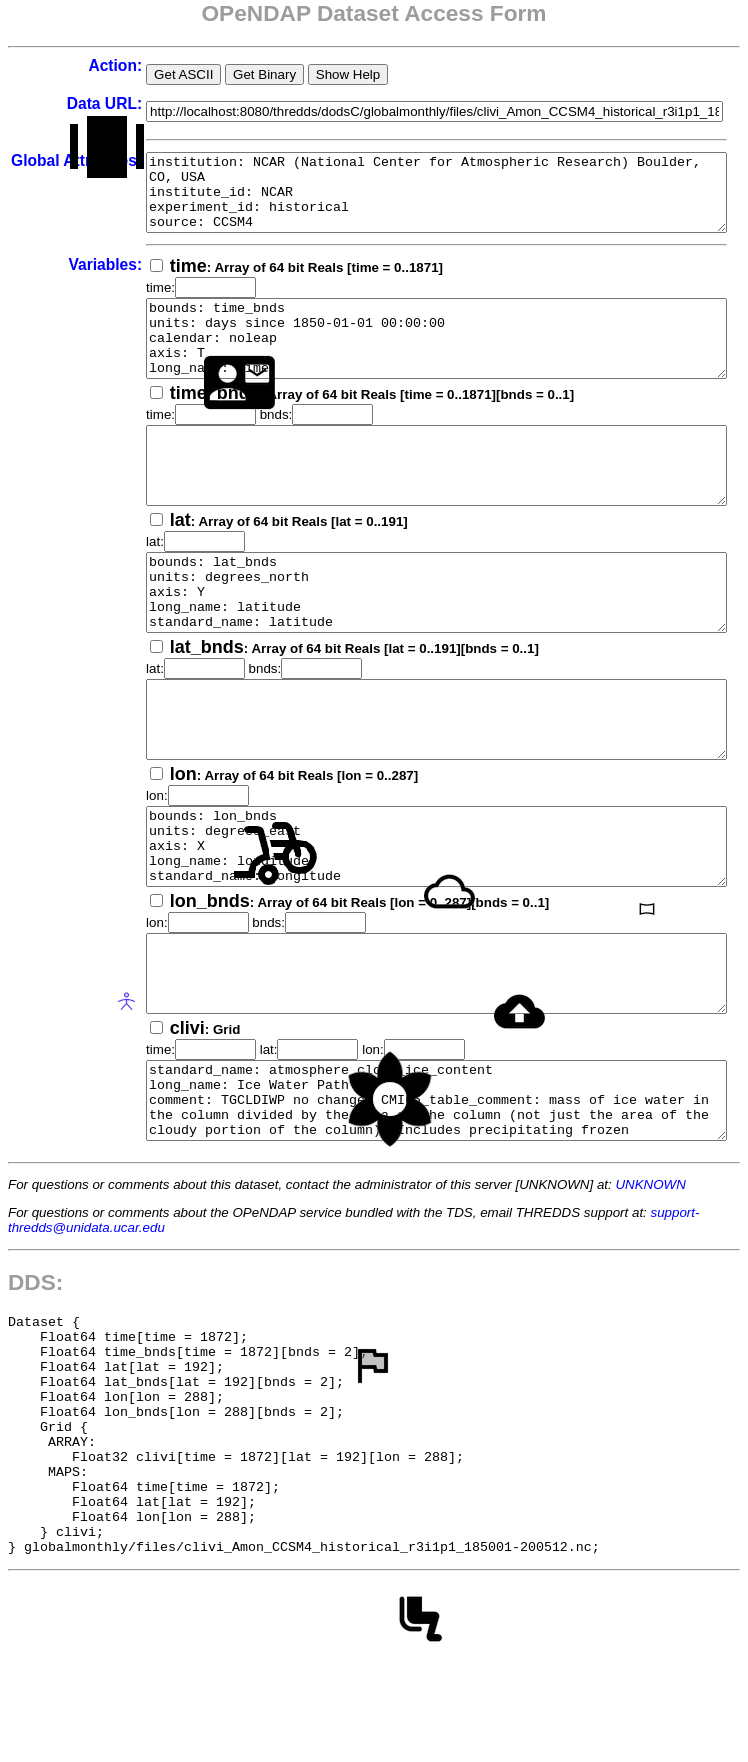 The image size is (748, 1762). What do you see at coordinates (239, 382) in the screenshot?
I see `view contact email information` at bounding box center [239, 382].